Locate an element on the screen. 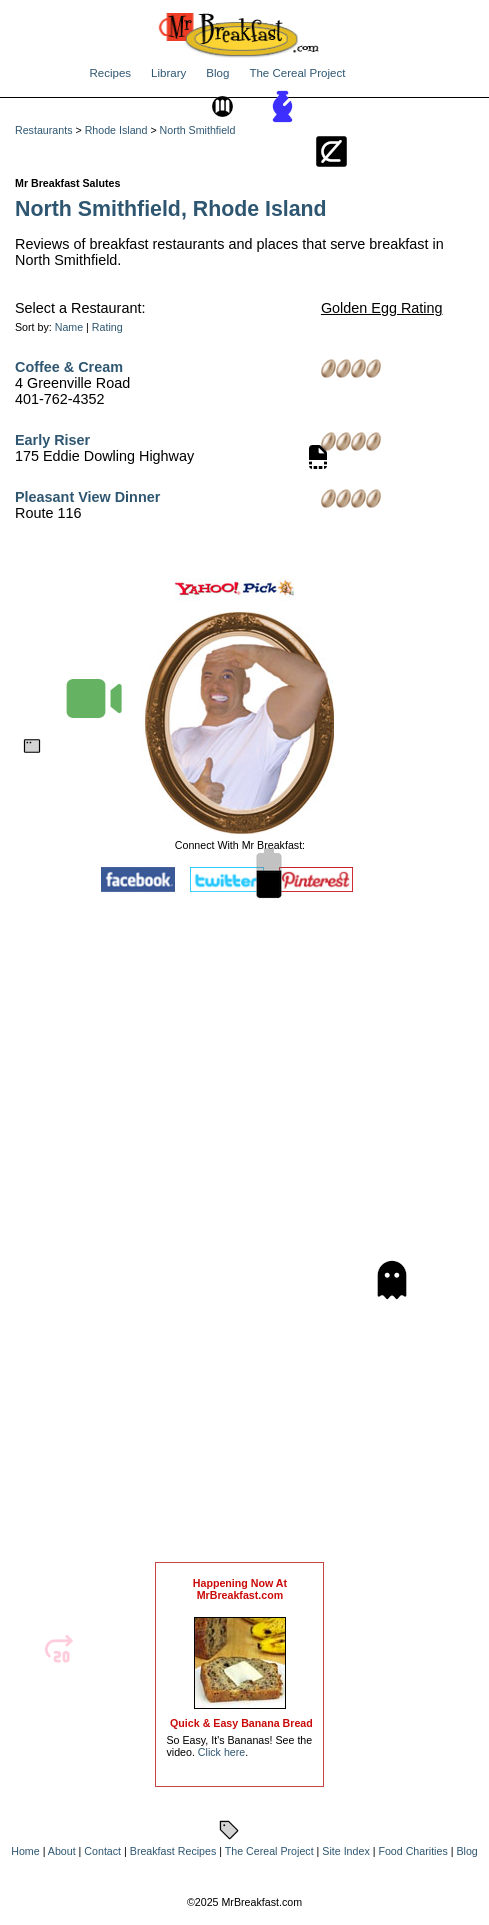 The height and width of the screenshot is (1925, 489). skip forward 20 seconds is located at coordinates (59, 1649).